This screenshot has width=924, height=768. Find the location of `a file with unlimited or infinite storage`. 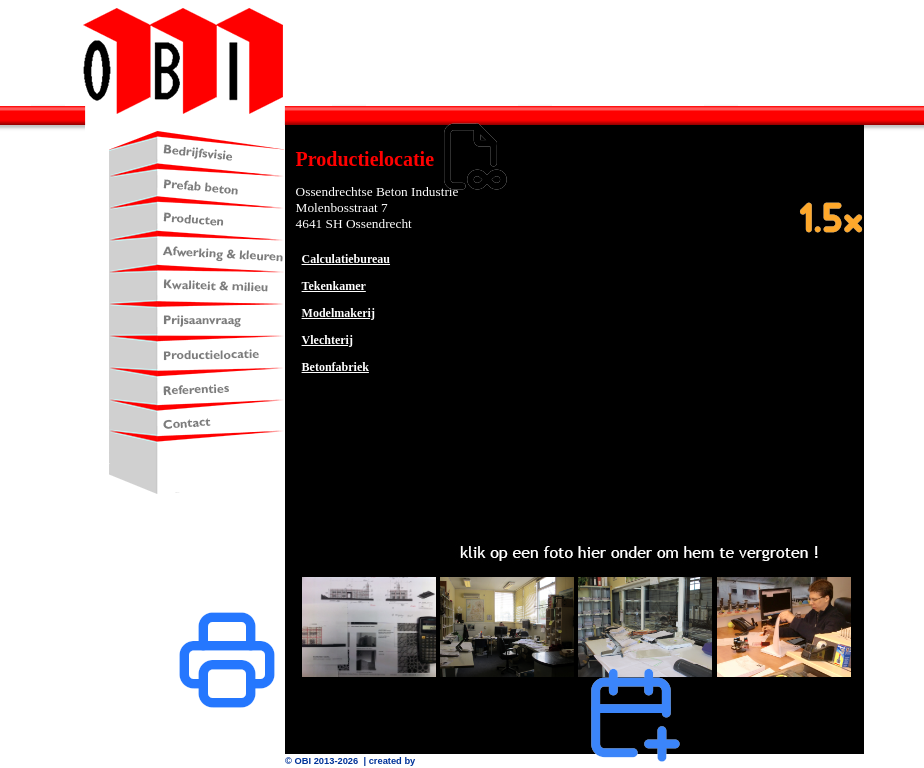

a file with unlimited or infinite storage is located at coordinates (470, 156).